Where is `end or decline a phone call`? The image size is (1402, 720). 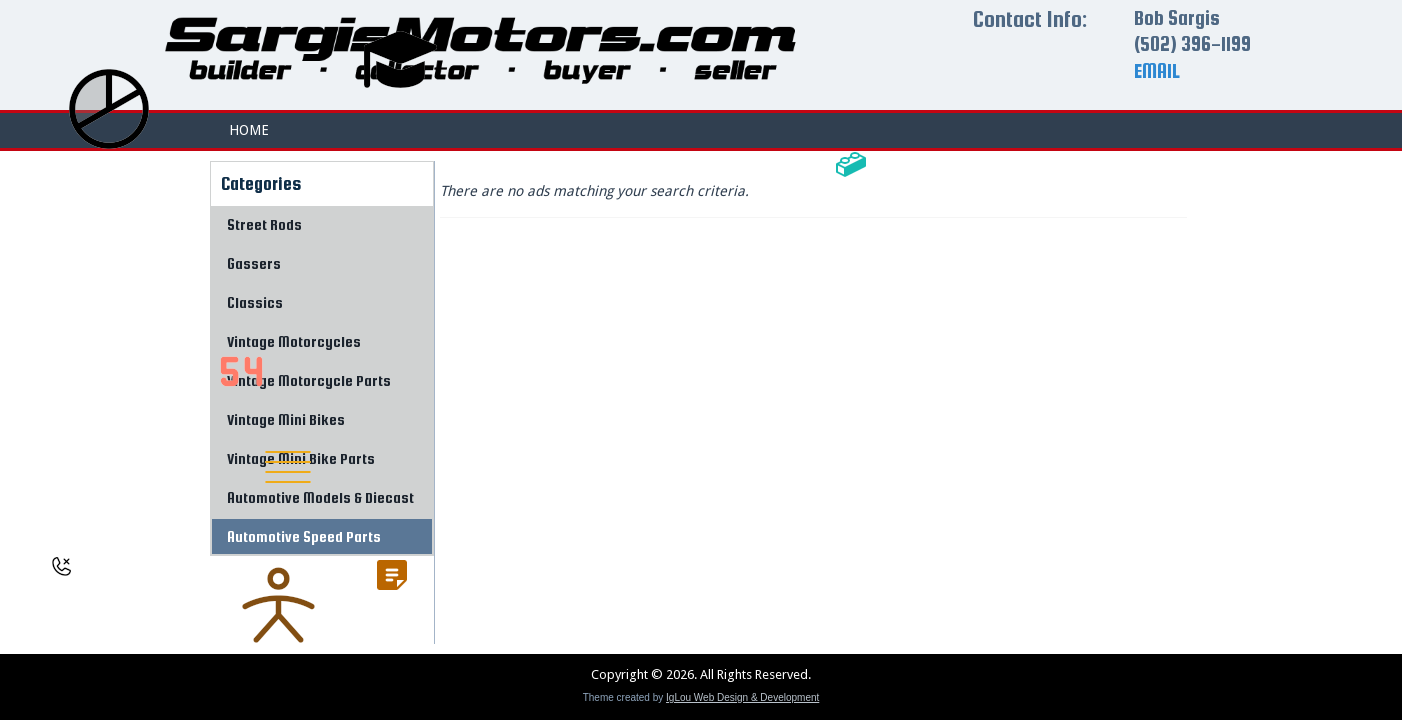
end or decline a phone call is located at coordinates (62, 566).